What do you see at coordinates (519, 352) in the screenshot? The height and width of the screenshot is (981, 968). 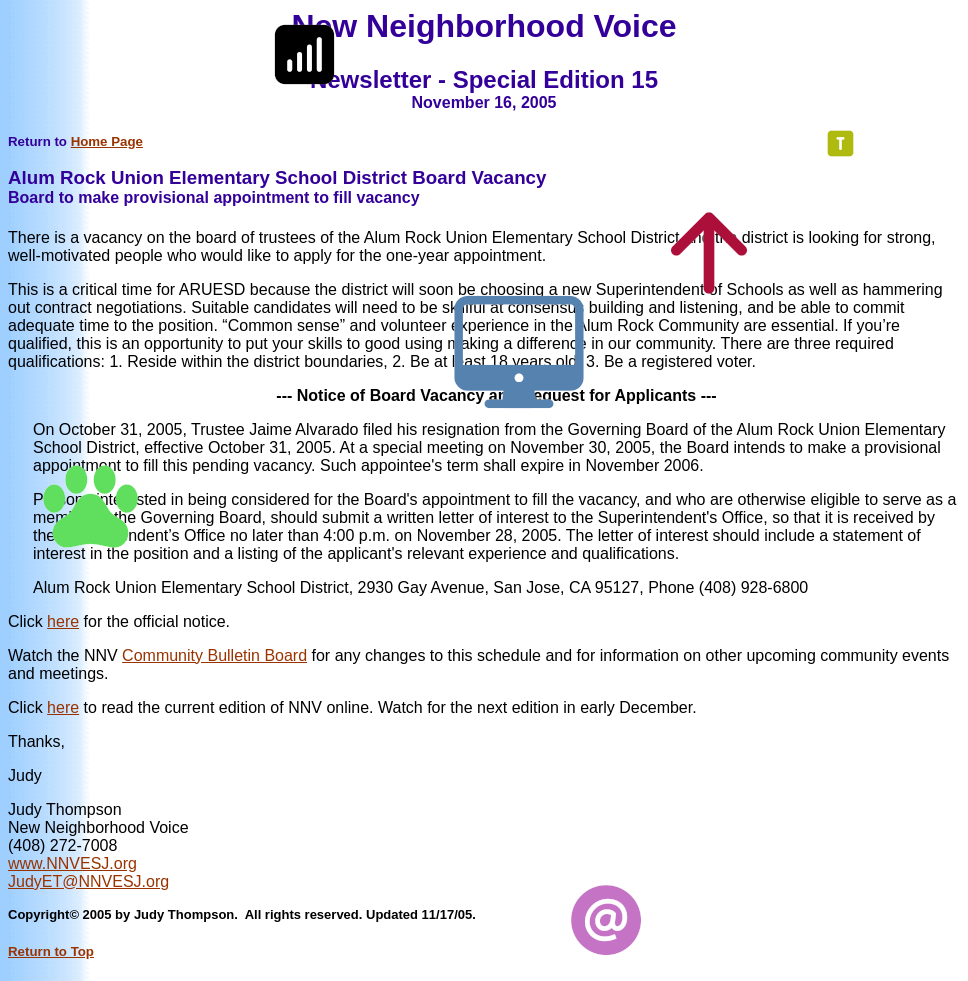 I see `switch to desktop view` at bounding box center [519, 352].